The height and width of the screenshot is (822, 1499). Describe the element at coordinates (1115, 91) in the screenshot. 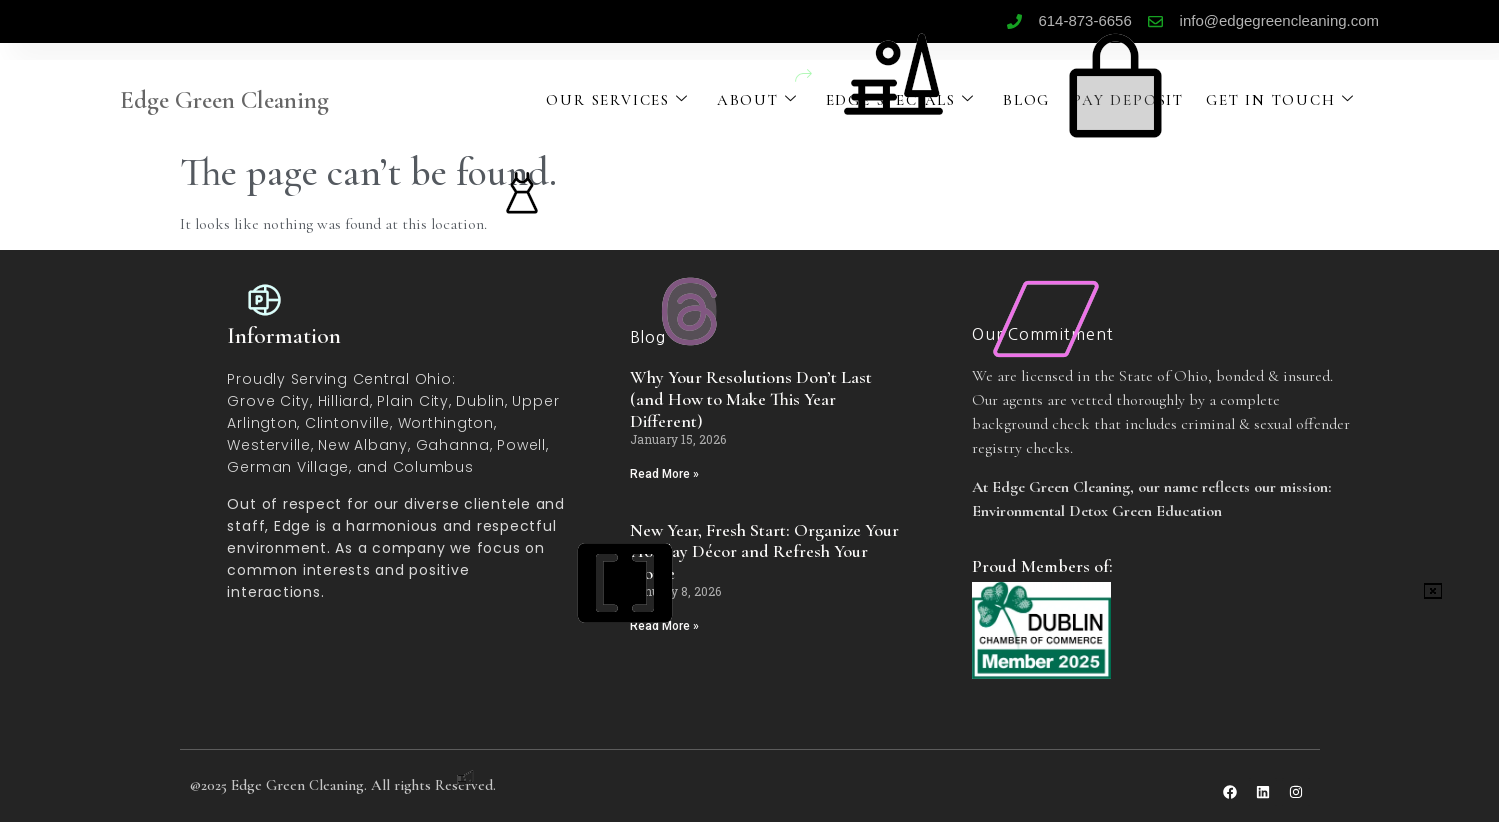

I see `indicates a locked or secured item` at that location.